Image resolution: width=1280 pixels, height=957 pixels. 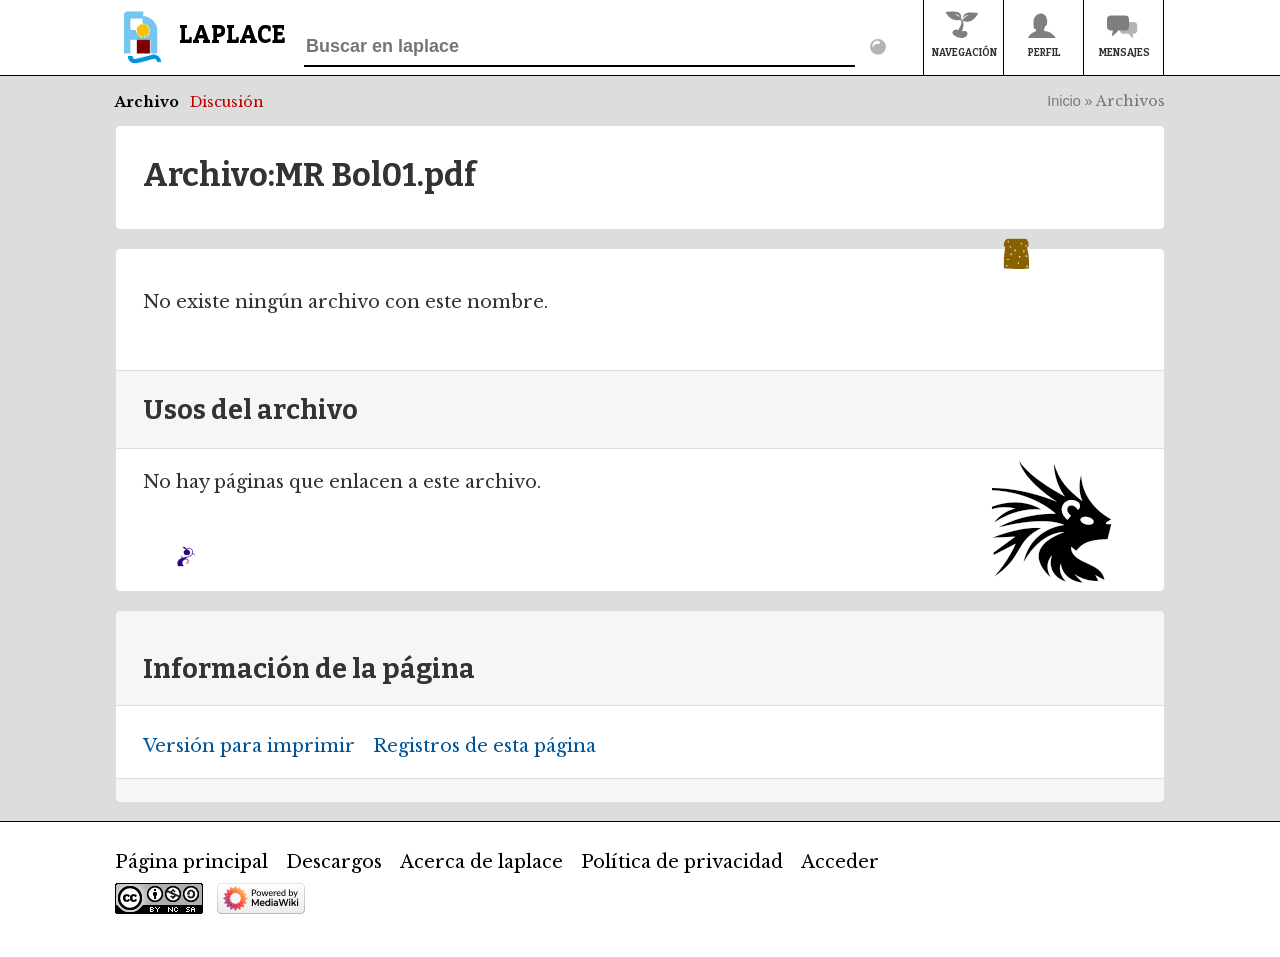 What do you see at coordinates (1016, 253) in the screenshot?
I see `food or bakery category indicator` at bounding box center [1016, 253].